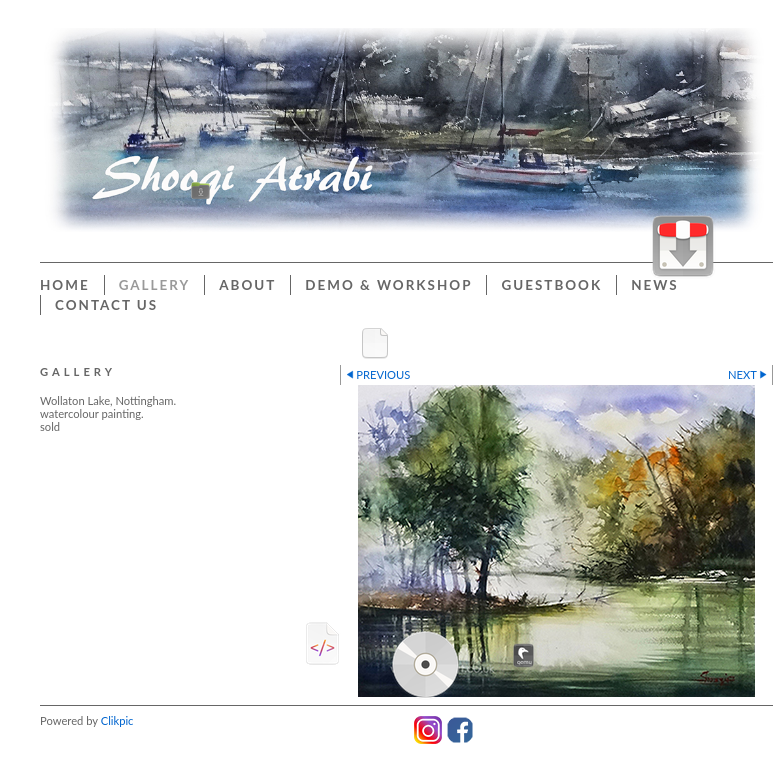 The image size is (773, 775). I want to click on a maven xml configuration file, so click(322, 643).